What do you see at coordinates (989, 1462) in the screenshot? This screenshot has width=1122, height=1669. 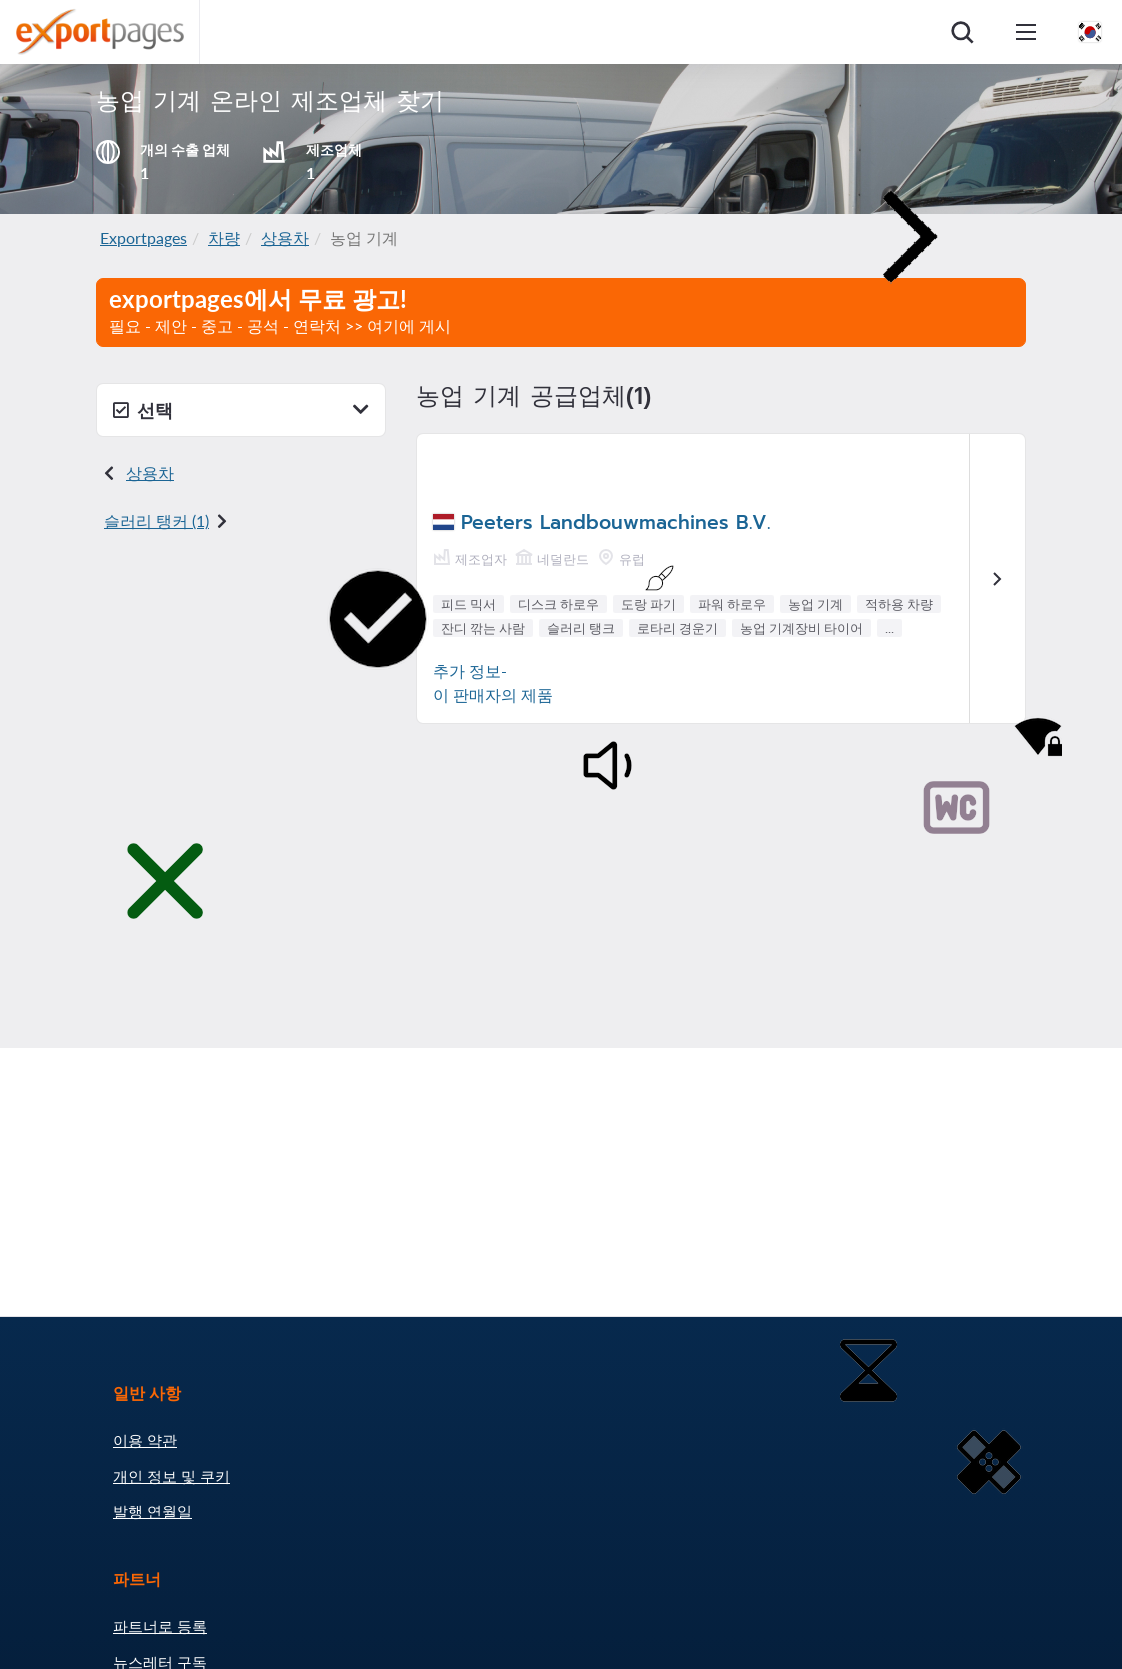 I see `apply healing or repair tool to image` at bounding box center [989, 1462].